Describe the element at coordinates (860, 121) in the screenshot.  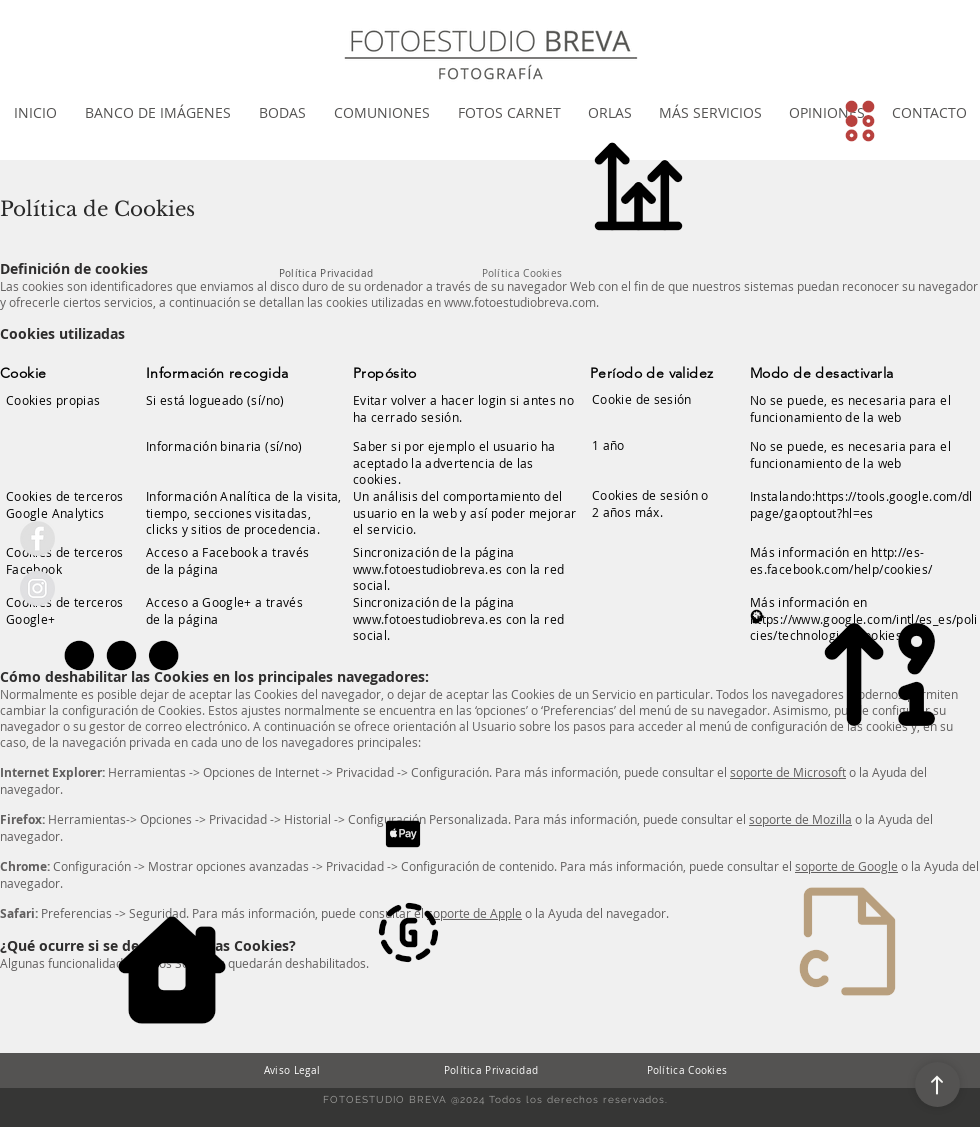
I see `enable braille accessibility features` at that location.